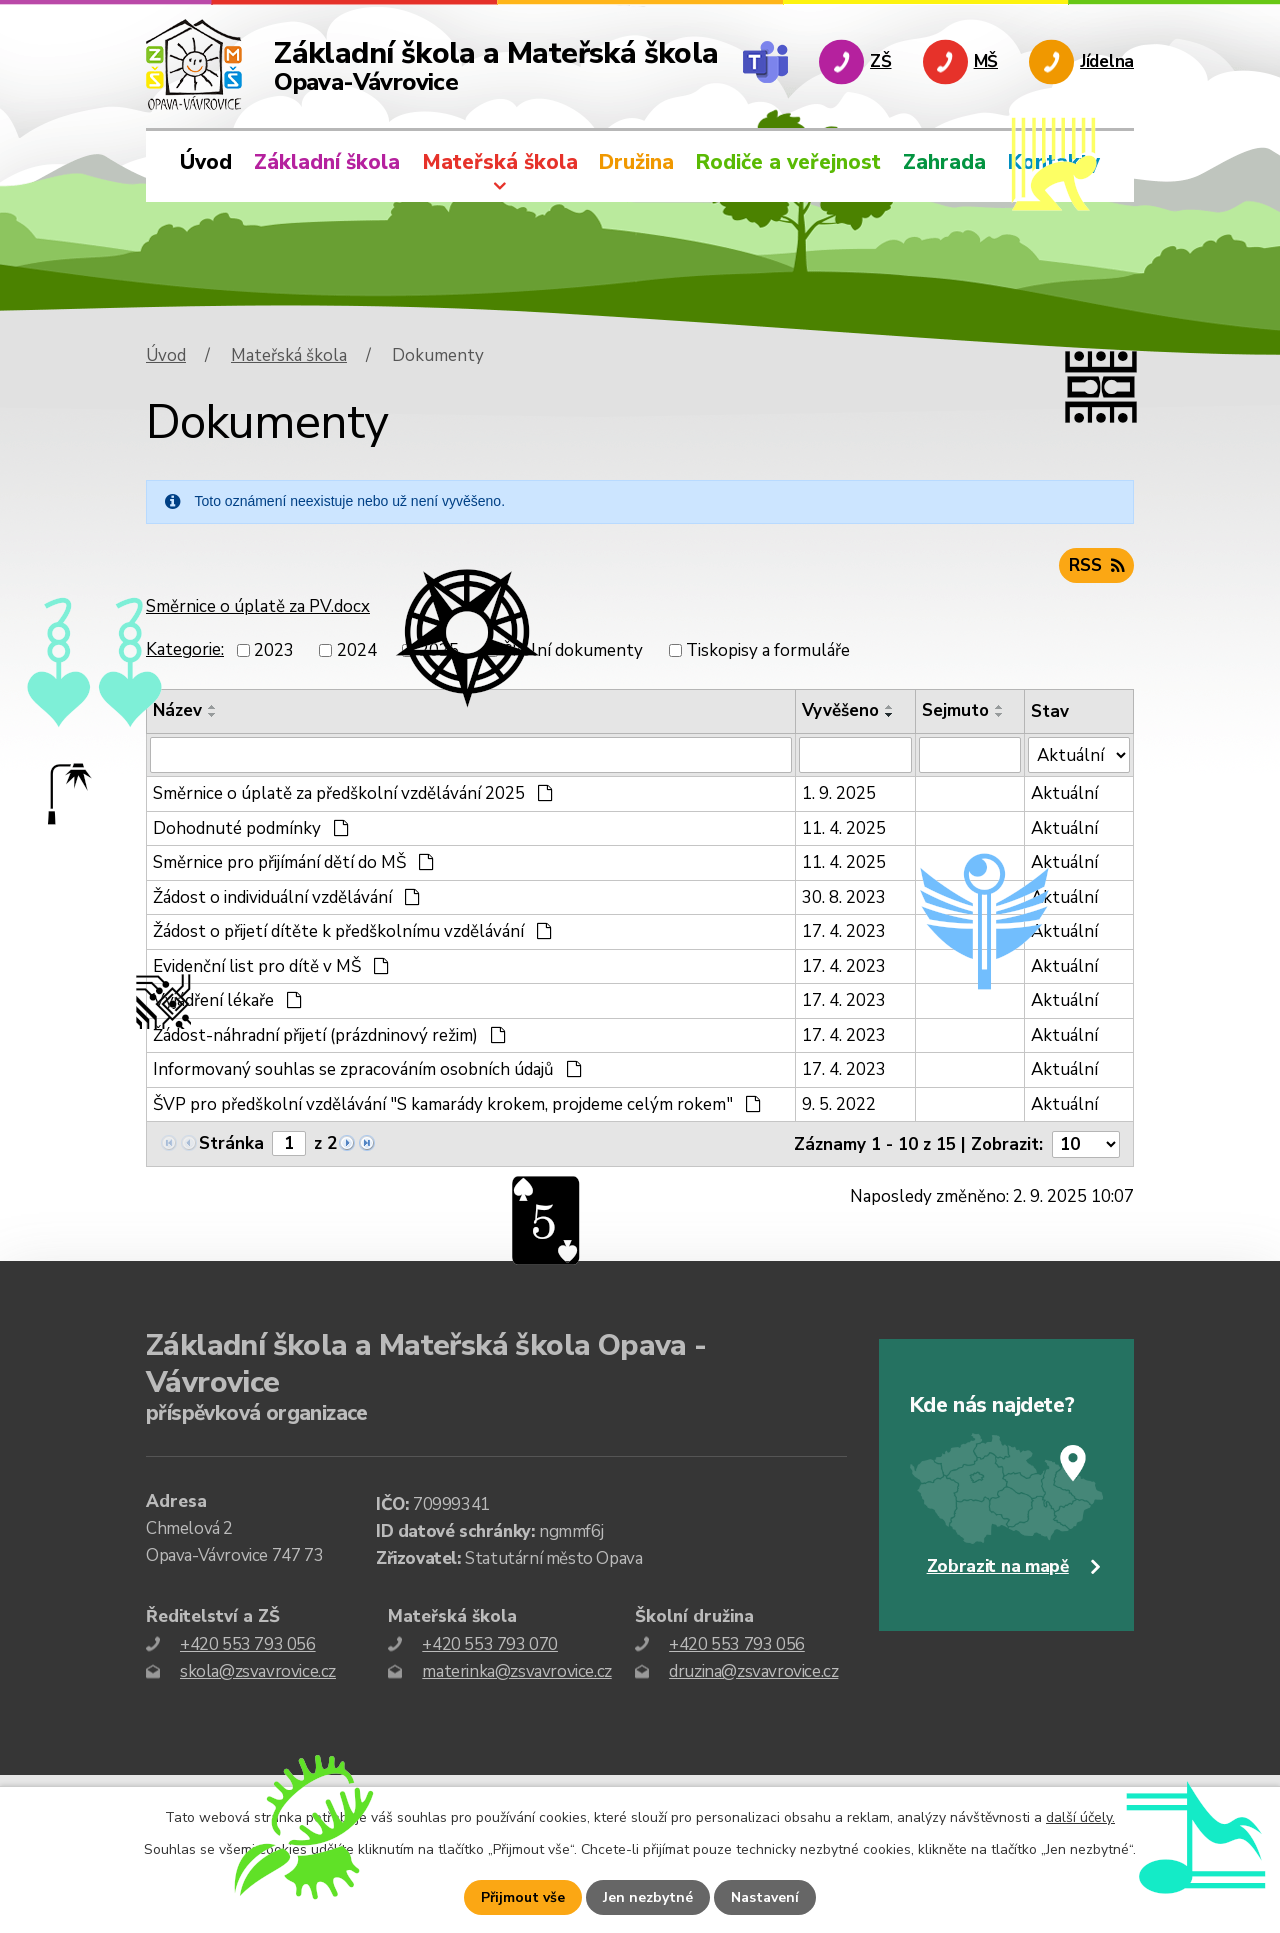 This screenshot has height=1933, width=1280. Describe the element at coordinates (1195, 1841) in the screenshot. I see `adjust audio pitch settings` at that location.